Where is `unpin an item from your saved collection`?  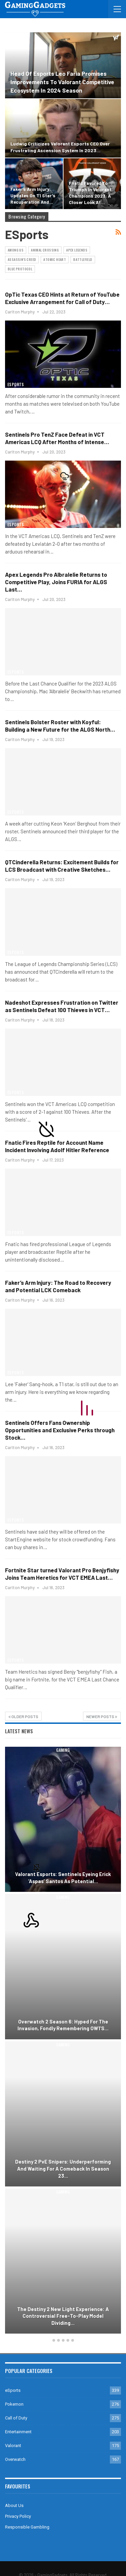
unpin an item from your saved collection is located at coordinates (37, 1868).